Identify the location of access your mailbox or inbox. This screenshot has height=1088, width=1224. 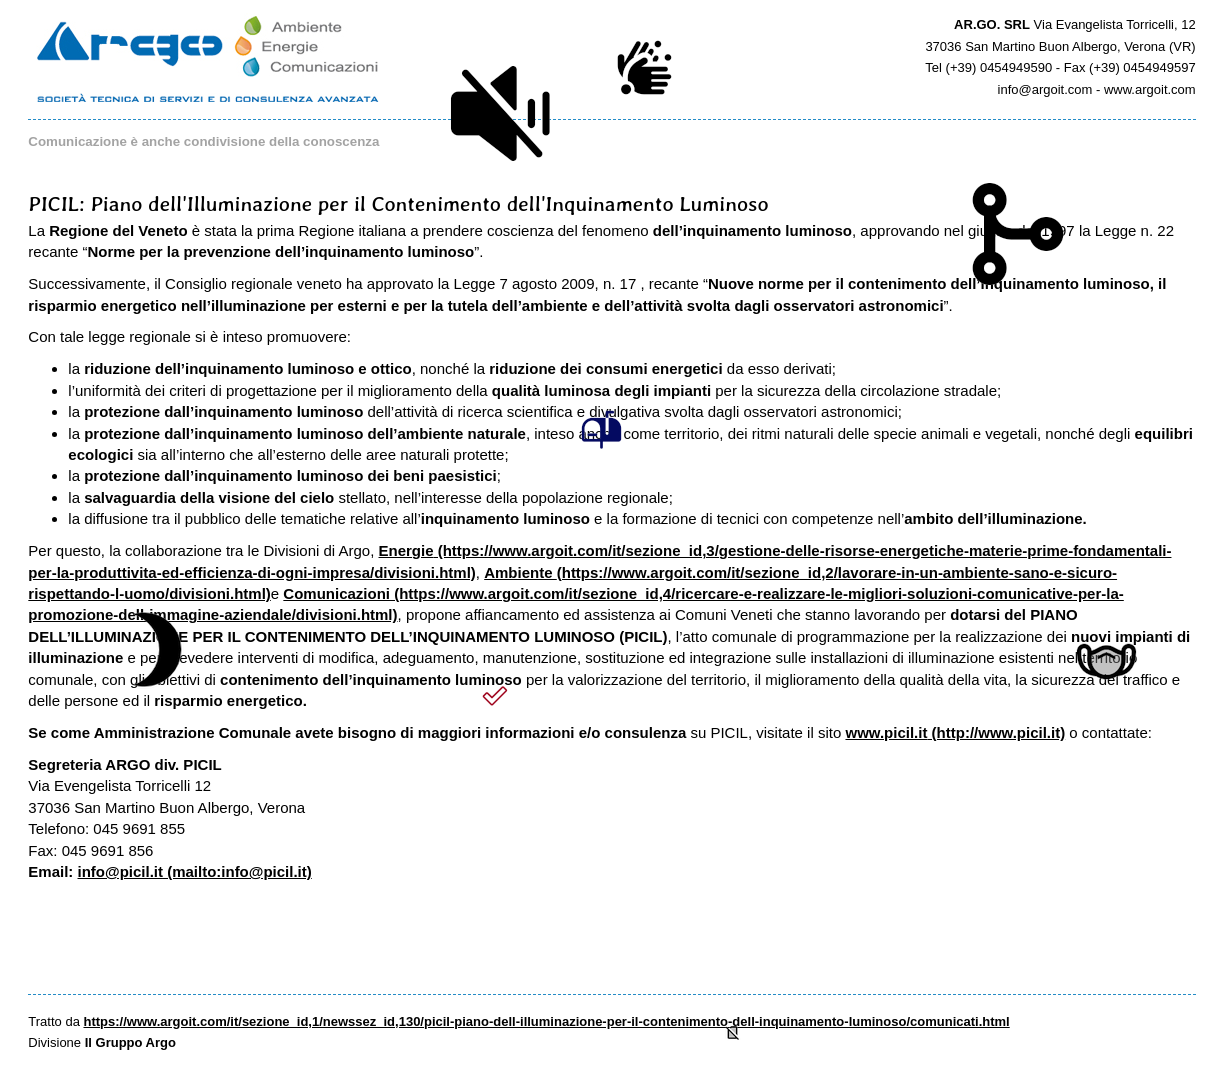
(601, 430).